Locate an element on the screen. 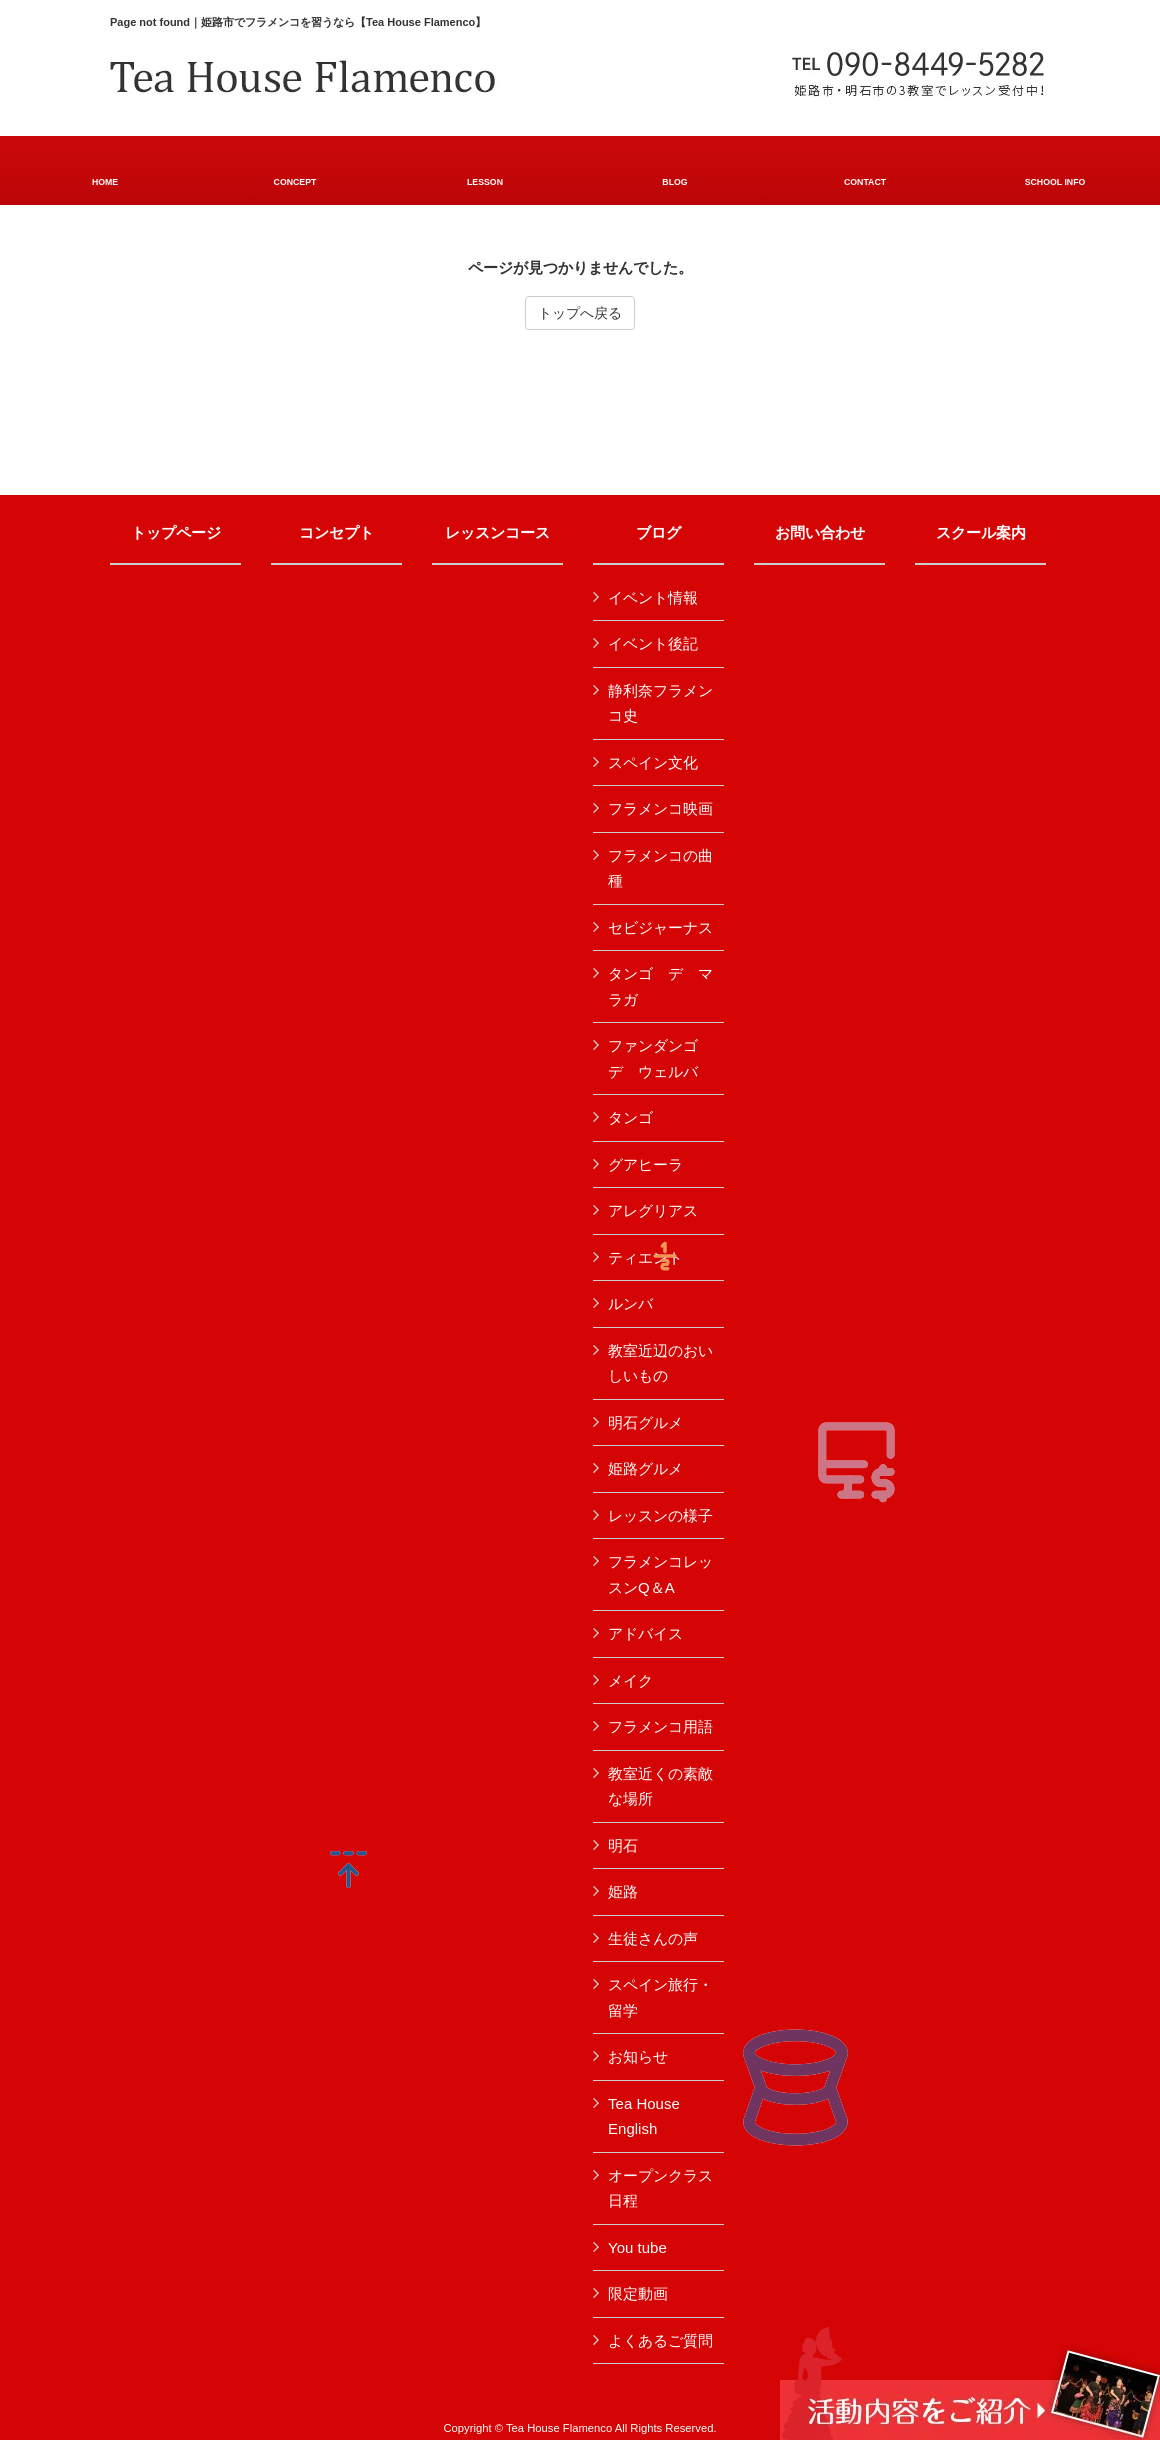  view billing or payment on desktop is located at coordinates (856, 1460).